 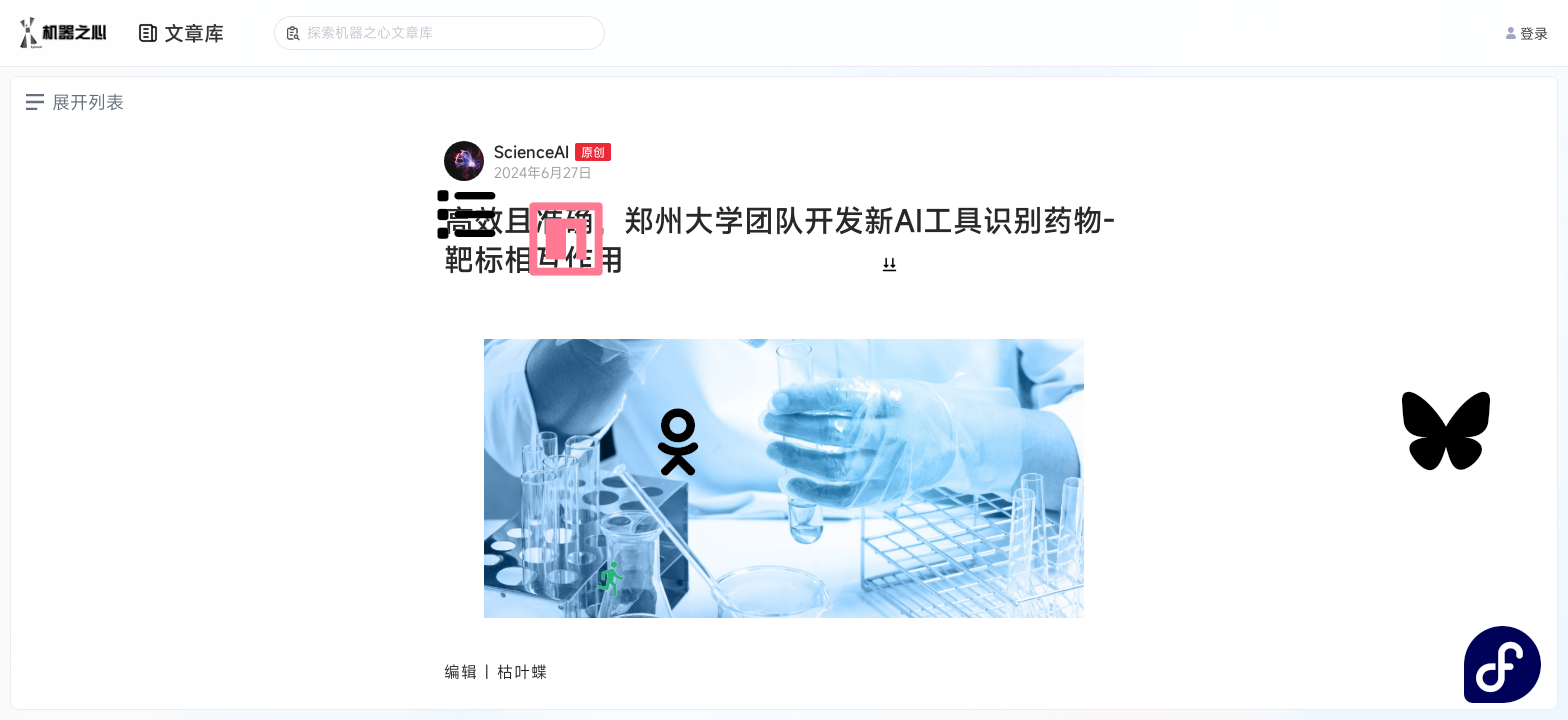 I want to click on Fedora Linux operating system logo, so click(x=1502, y=664).